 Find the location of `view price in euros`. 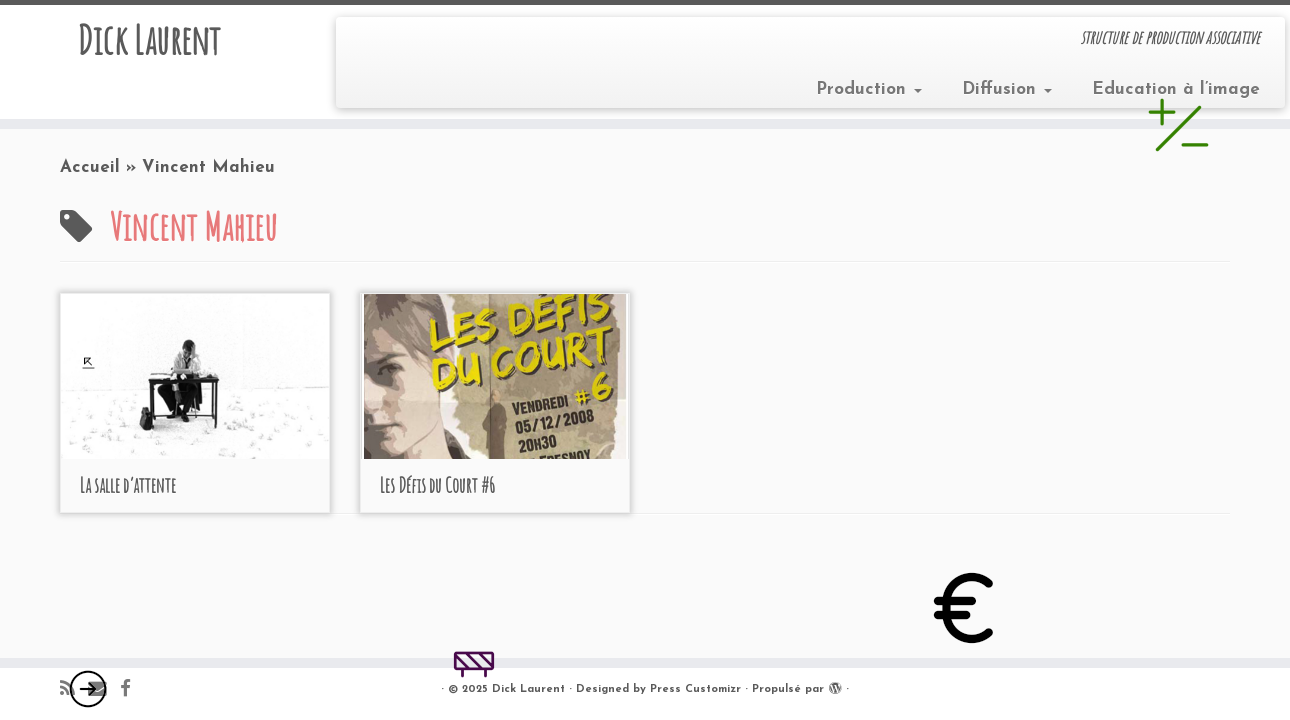

view price in euros is located at coordinates (969, 608).